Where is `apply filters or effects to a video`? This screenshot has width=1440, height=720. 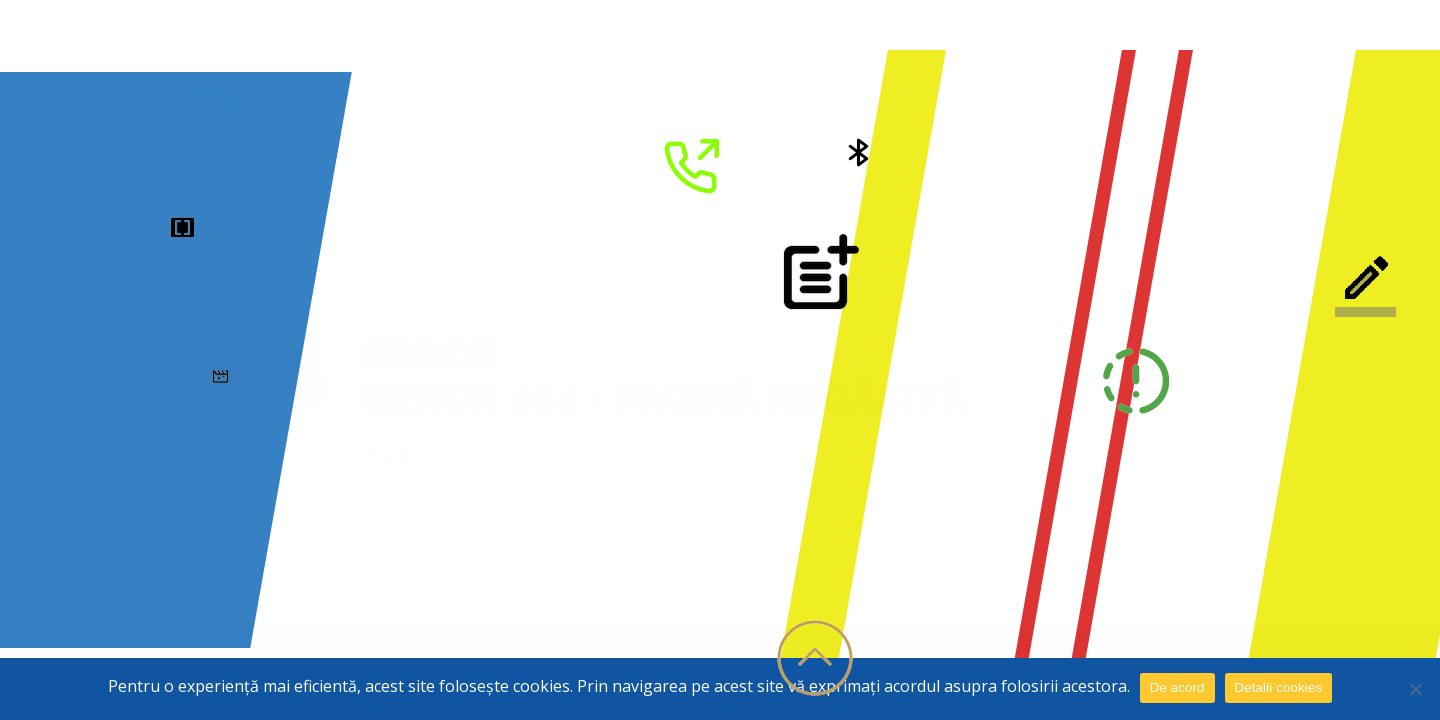 apply filters or effects to a video is located at coordinates (220, 376).